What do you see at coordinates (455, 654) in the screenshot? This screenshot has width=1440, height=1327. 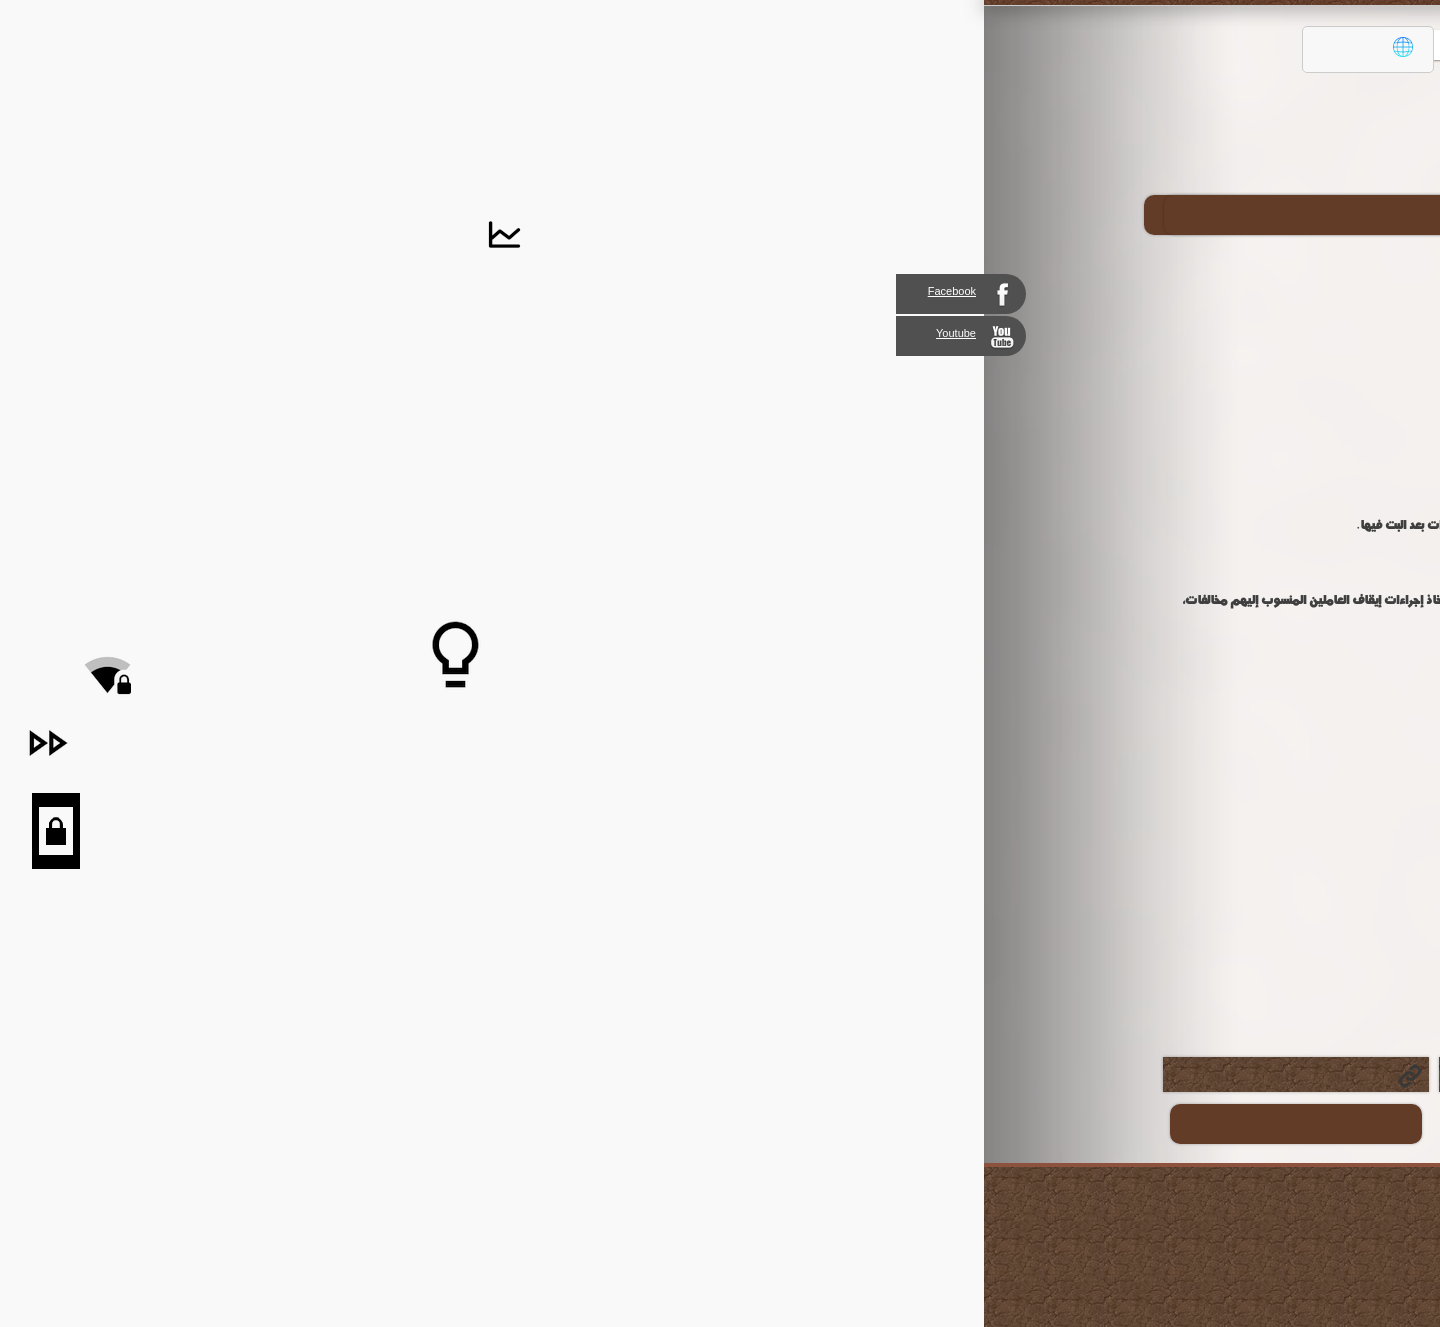 I see `view tips or suggestions` at bounding box center [455, 654].